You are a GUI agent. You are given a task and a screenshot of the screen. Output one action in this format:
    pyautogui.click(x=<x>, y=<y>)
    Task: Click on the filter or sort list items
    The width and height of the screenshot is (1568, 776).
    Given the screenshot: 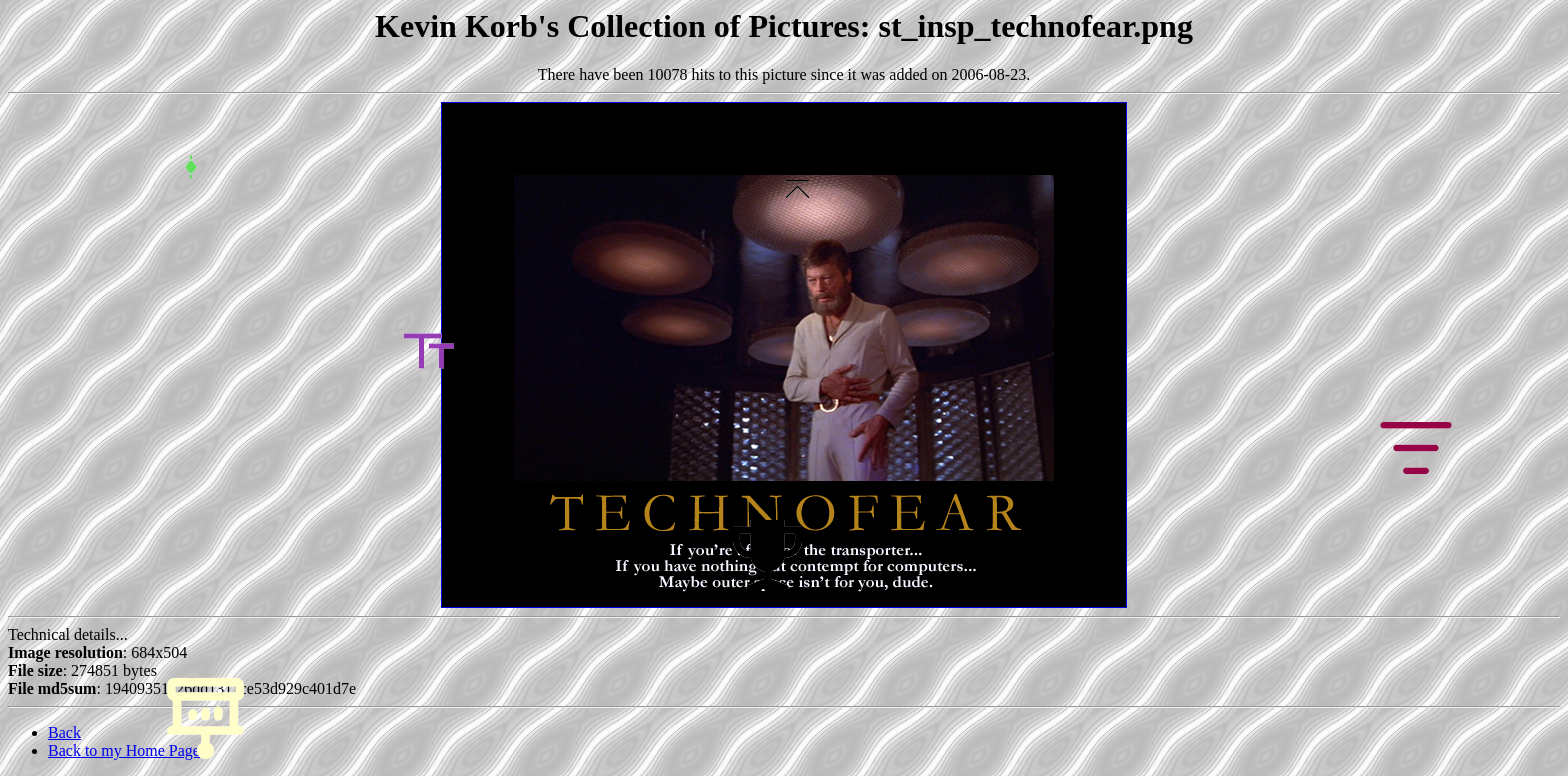 What is the action you would take?
    pyautogui.click(x=1416, y=448)
    